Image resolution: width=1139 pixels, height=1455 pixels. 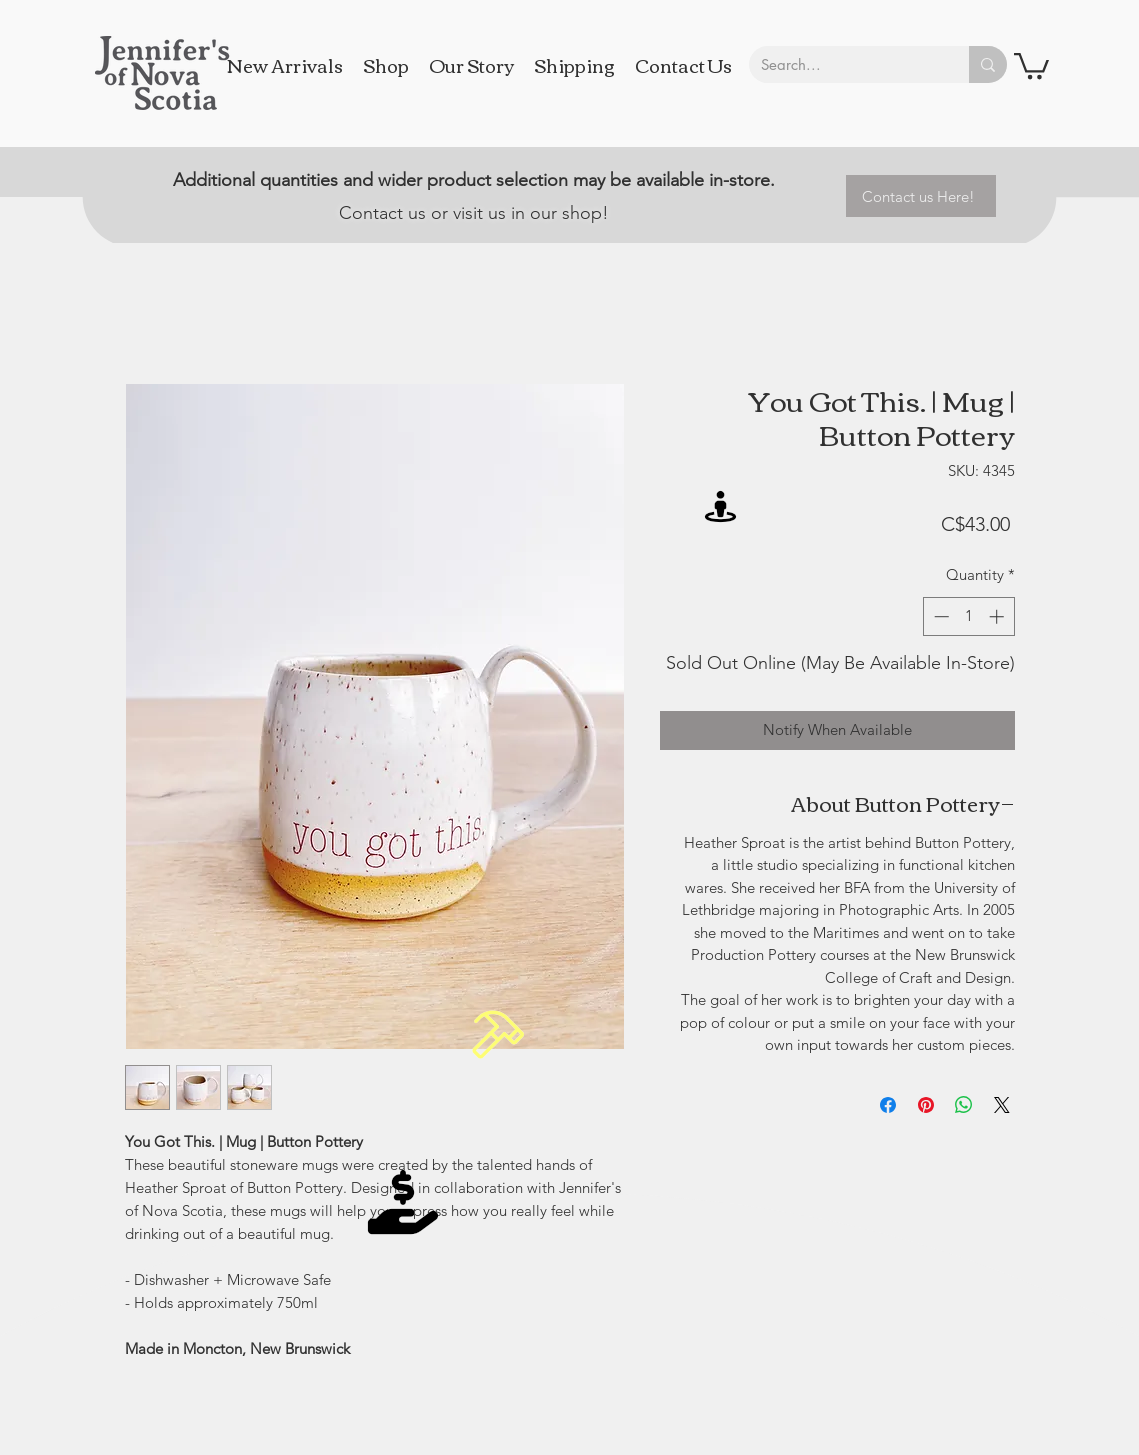 I want to click on make a payment or donation, so click(x=403, y=1203).